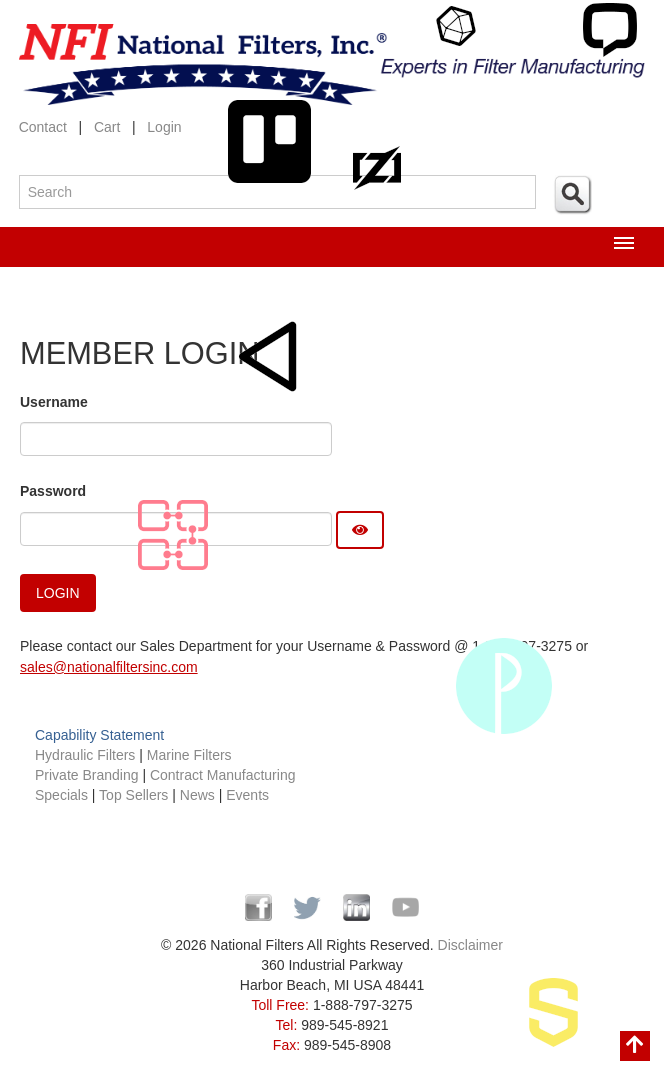 This screenshot has height=1075, width=664. I want to click on open LiveChat customer support, so click(610, 30).